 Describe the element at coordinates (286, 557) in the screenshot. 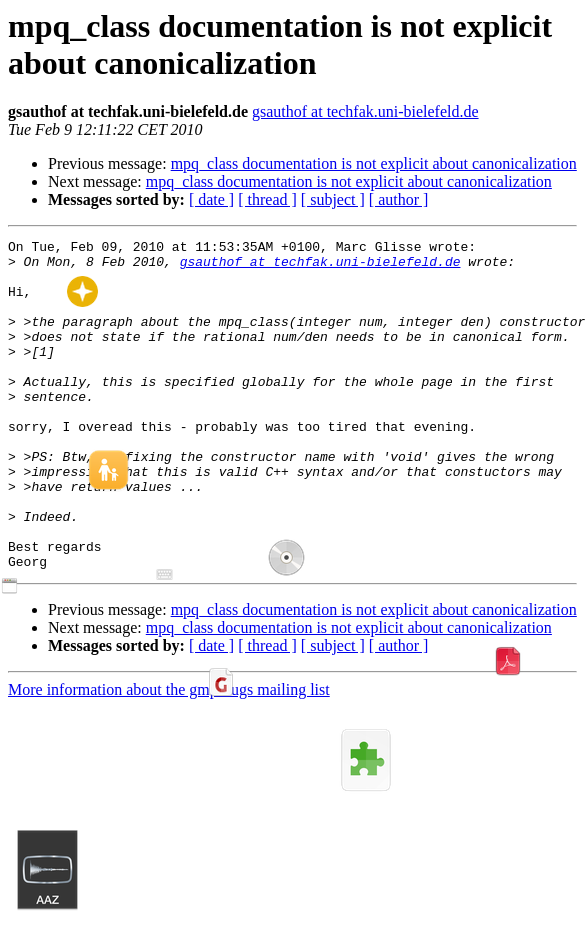

I see `indicates a DVD+R disc drive or media` at that location.